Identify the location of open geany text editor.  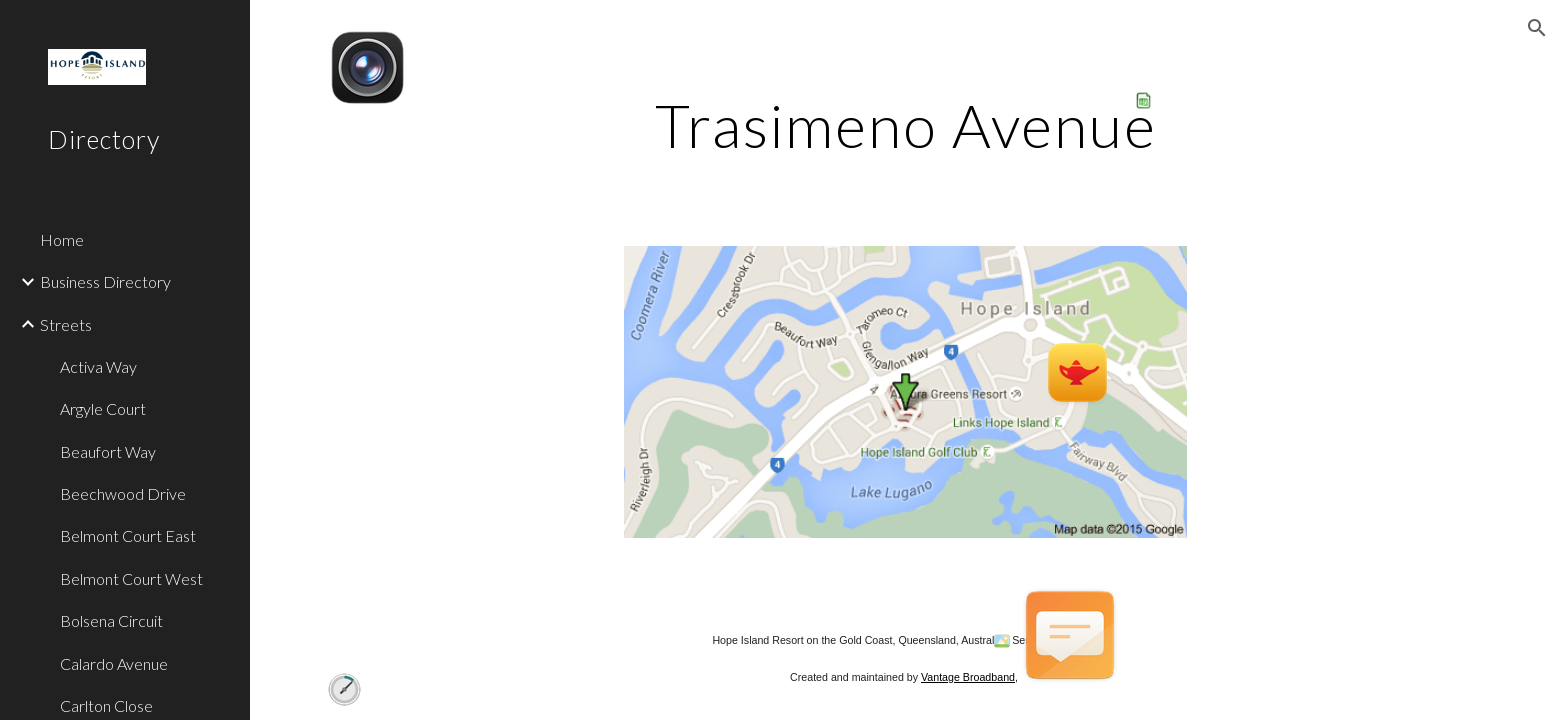
(1077, 372).